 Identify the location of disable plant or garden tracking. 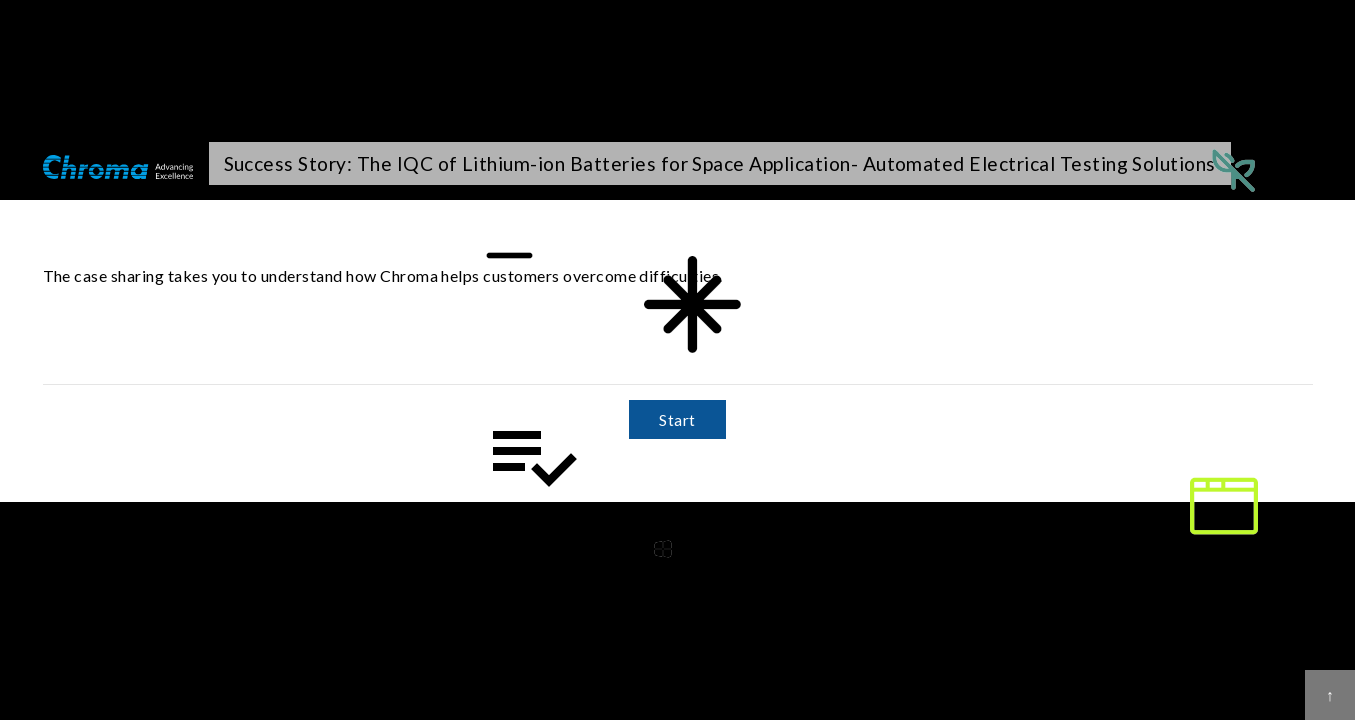
(1233, 170).